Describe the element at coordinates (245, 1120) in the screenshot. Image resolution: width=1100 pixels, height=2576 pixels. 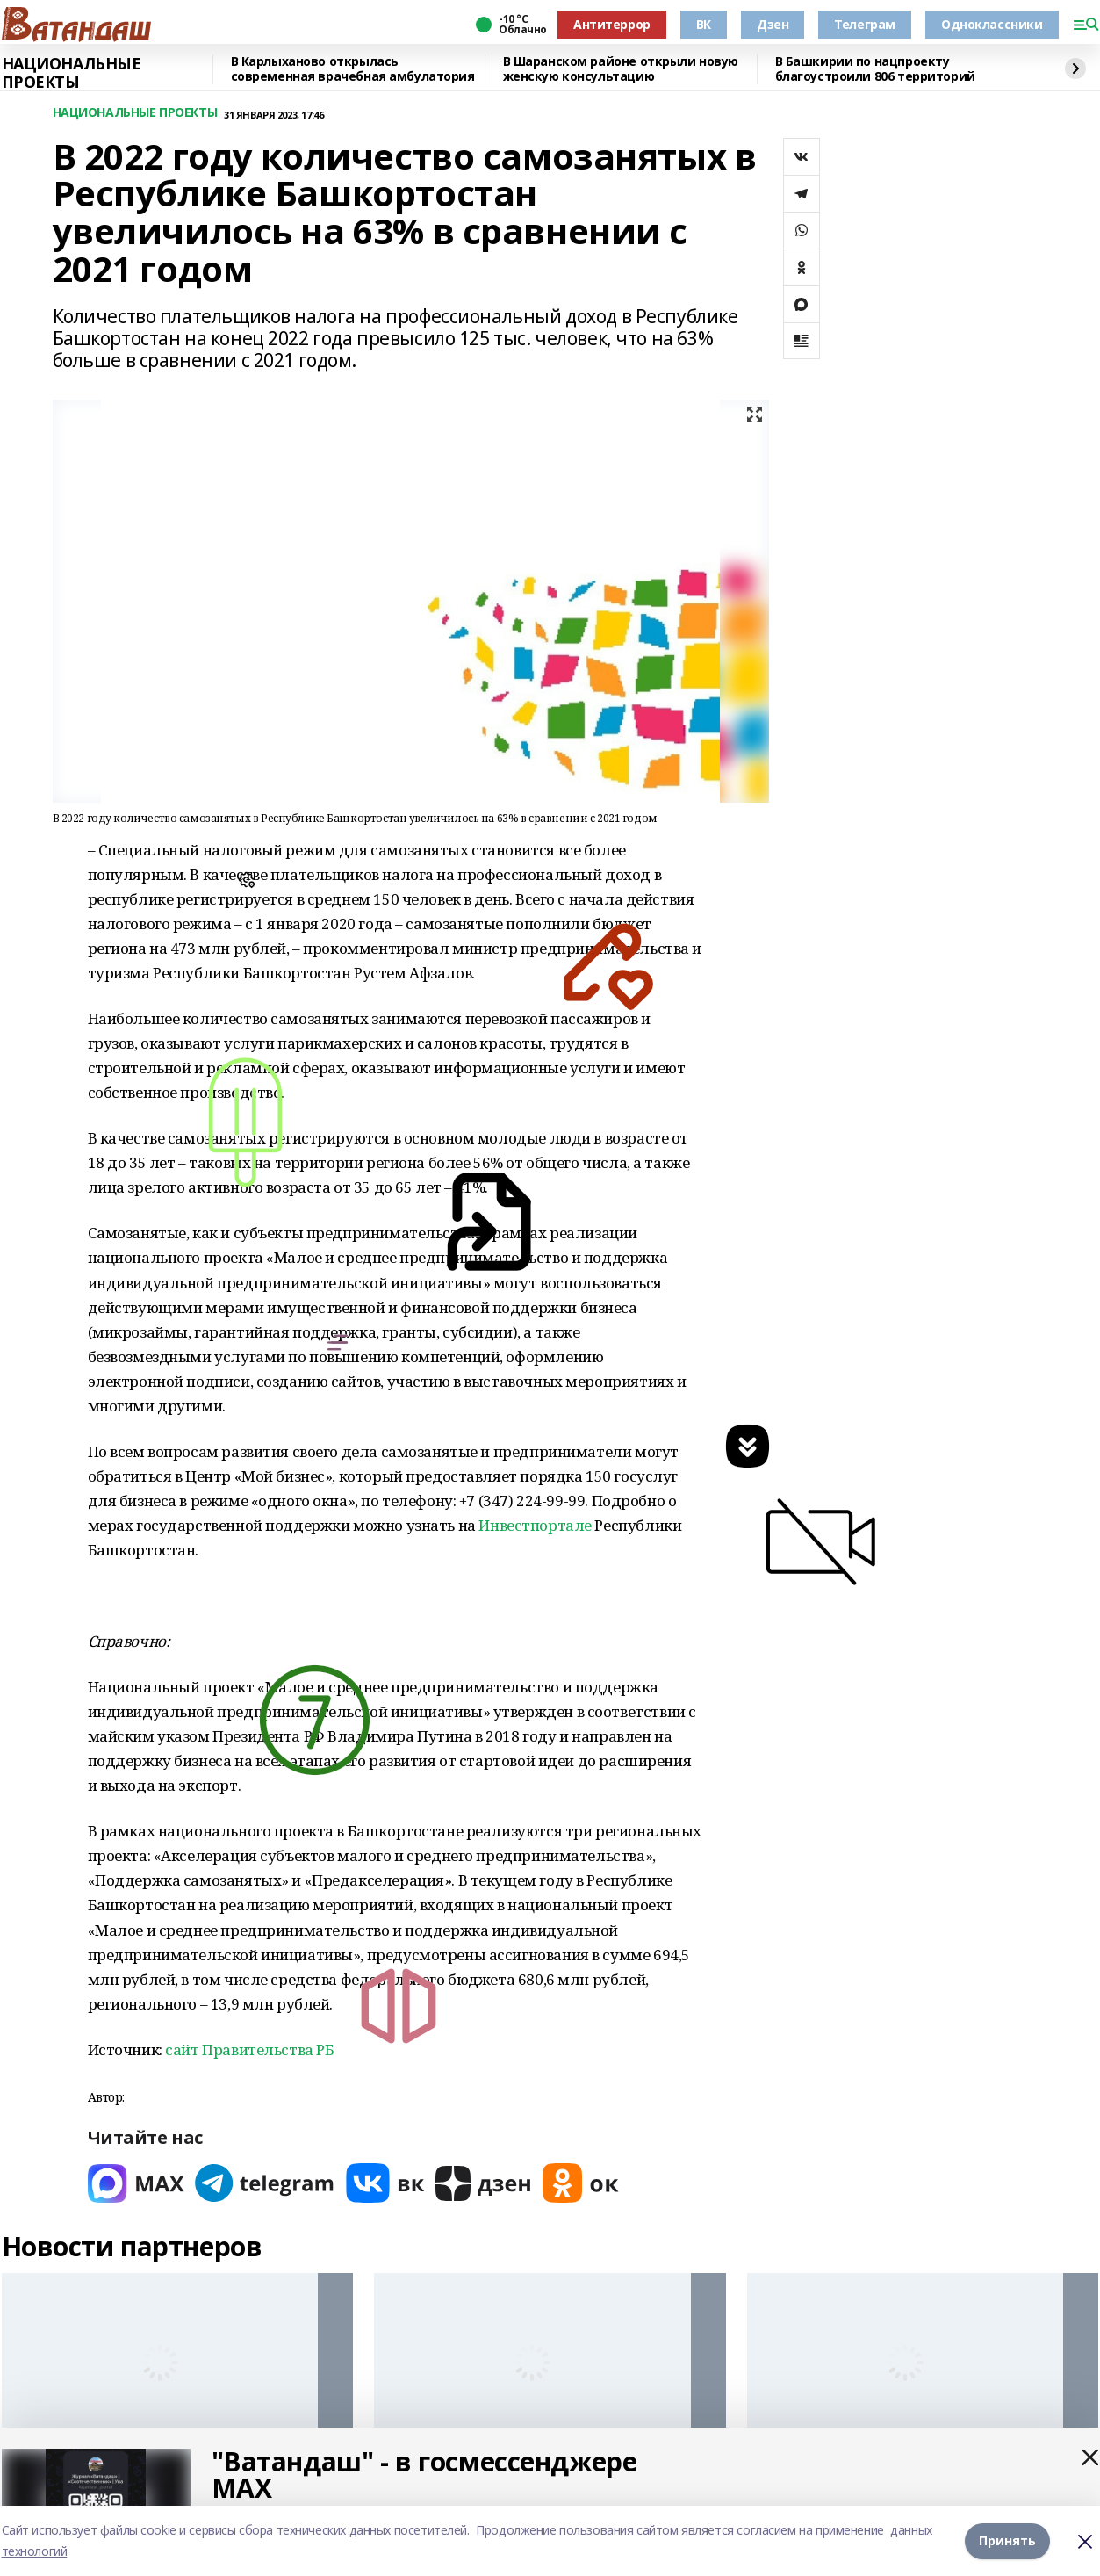
I see `access summer or seasonal content` at that location.